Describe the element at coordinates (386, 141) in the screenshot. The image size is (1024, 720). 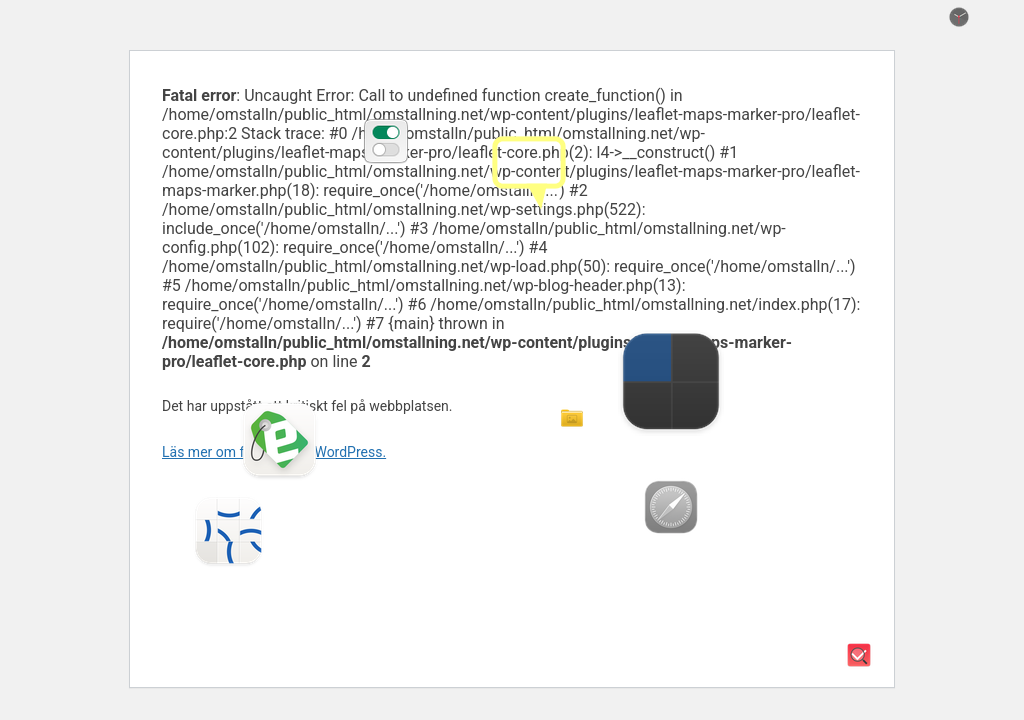
I see `open system tweaks or settings customization` at that location.